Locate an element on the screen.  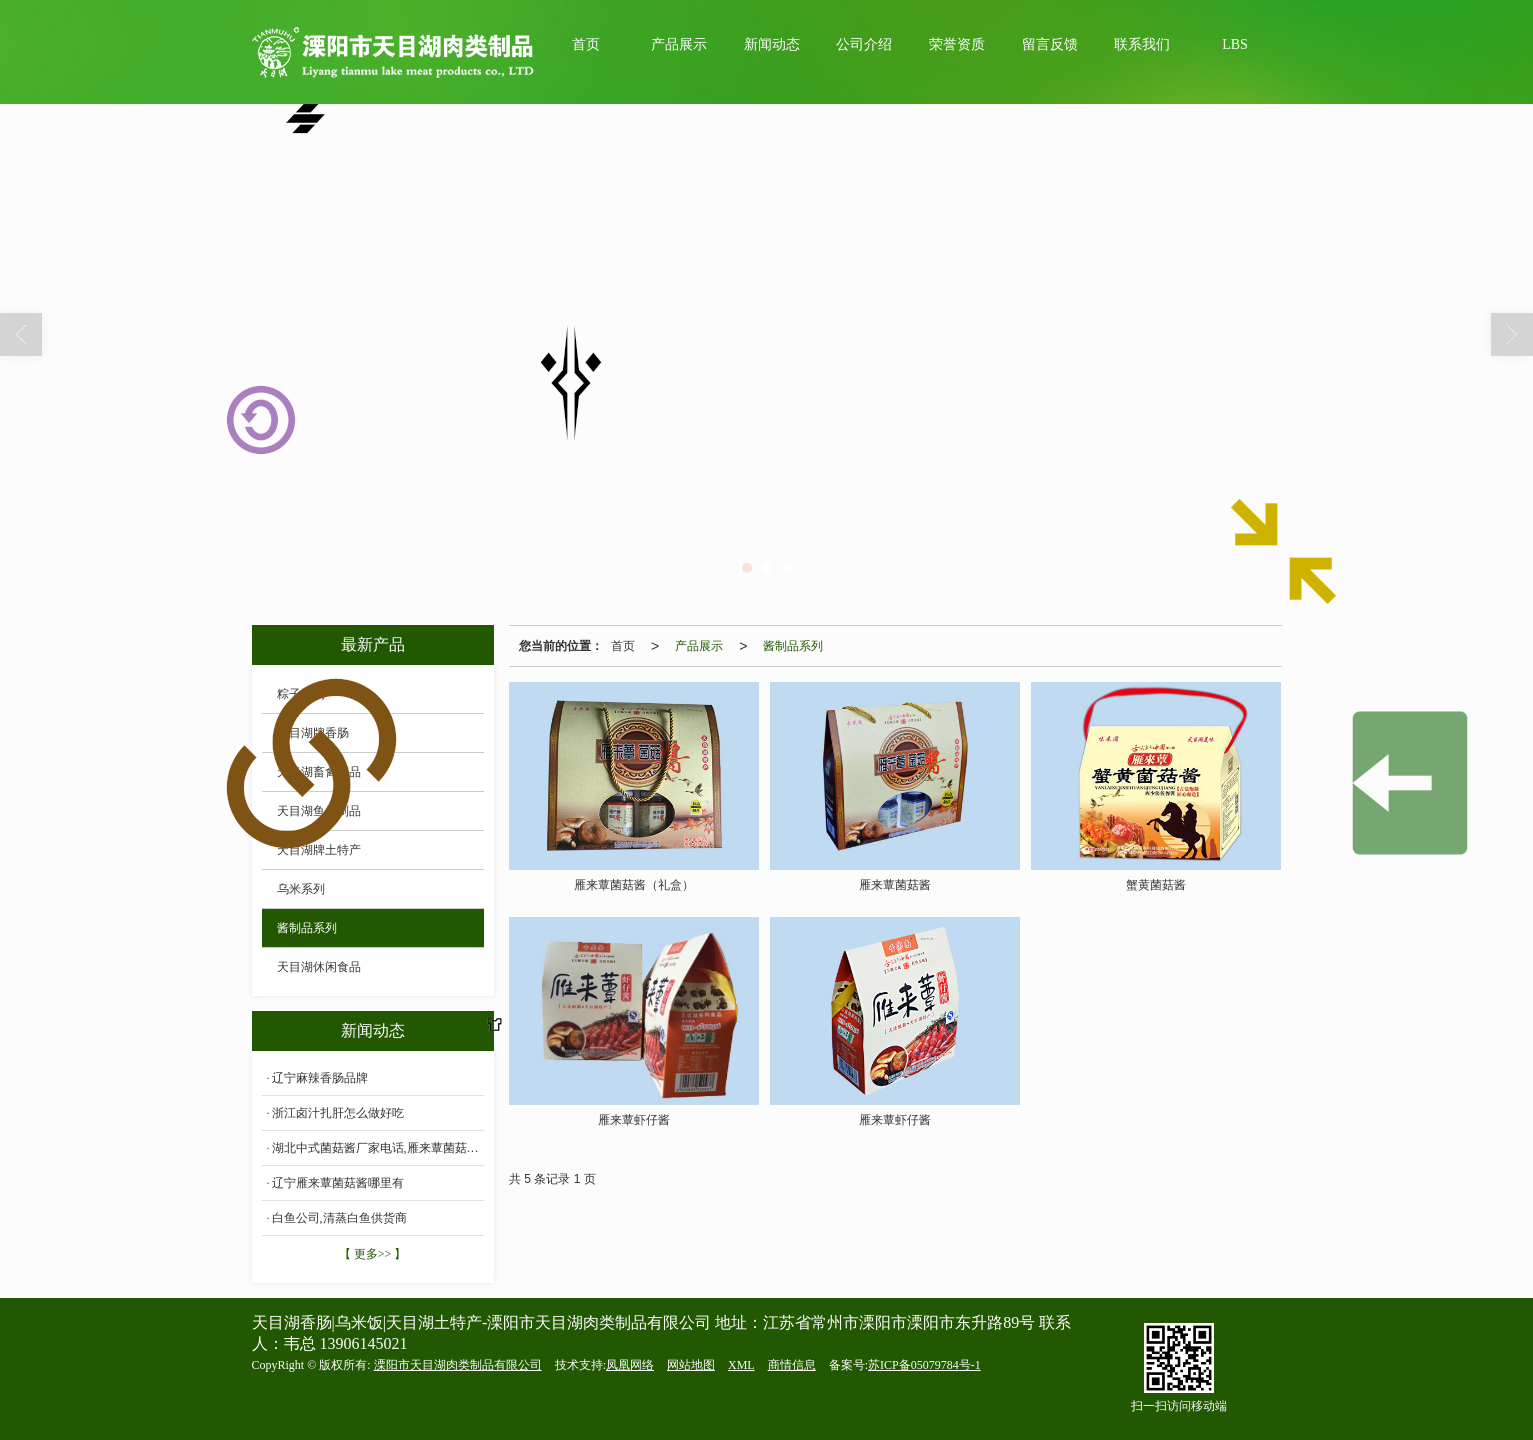
log out of your account is located at coordinates (1410, 783).